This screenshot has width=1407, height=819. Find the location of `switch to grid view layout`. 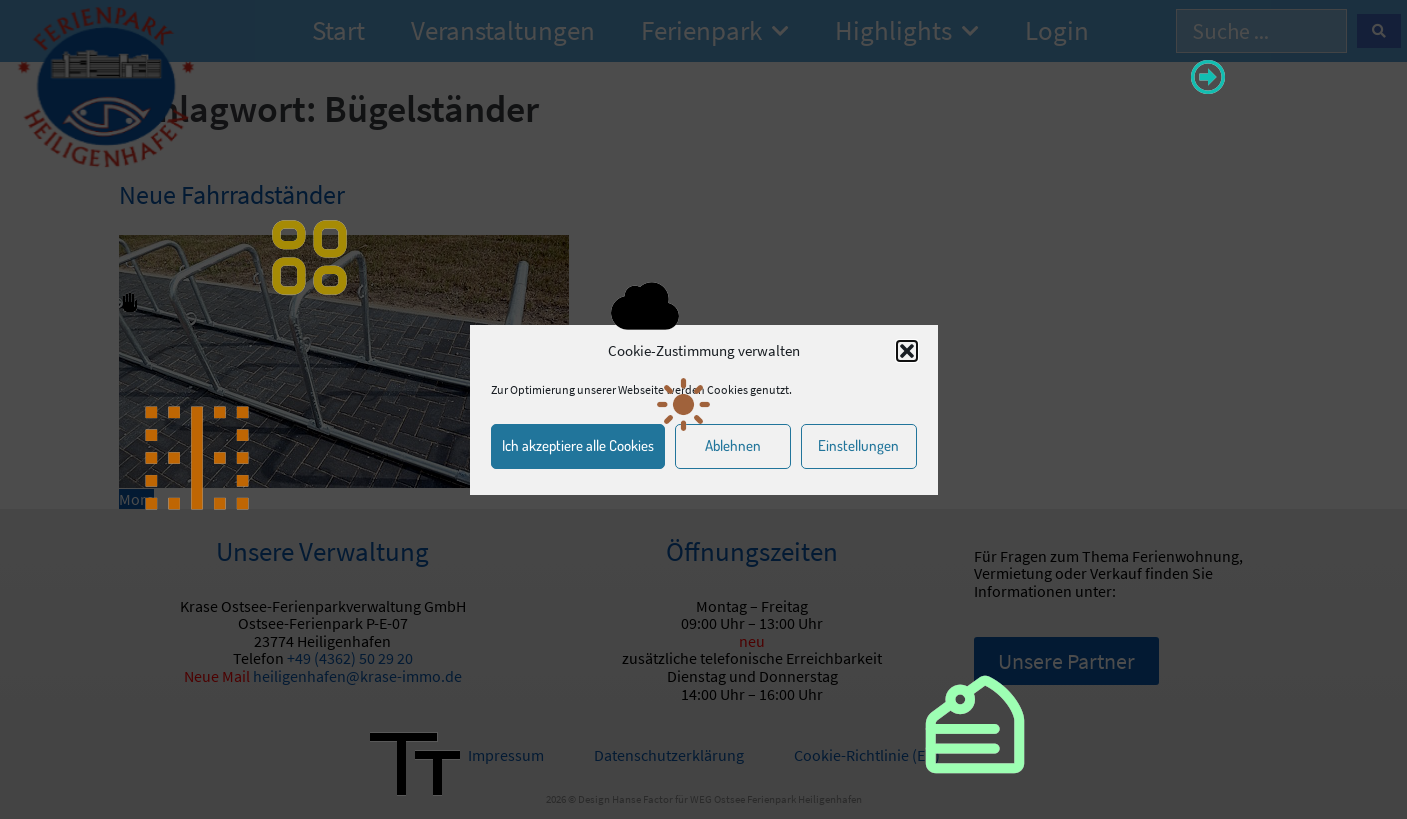

switch to grid view layout is located at coordinates (309, 257).